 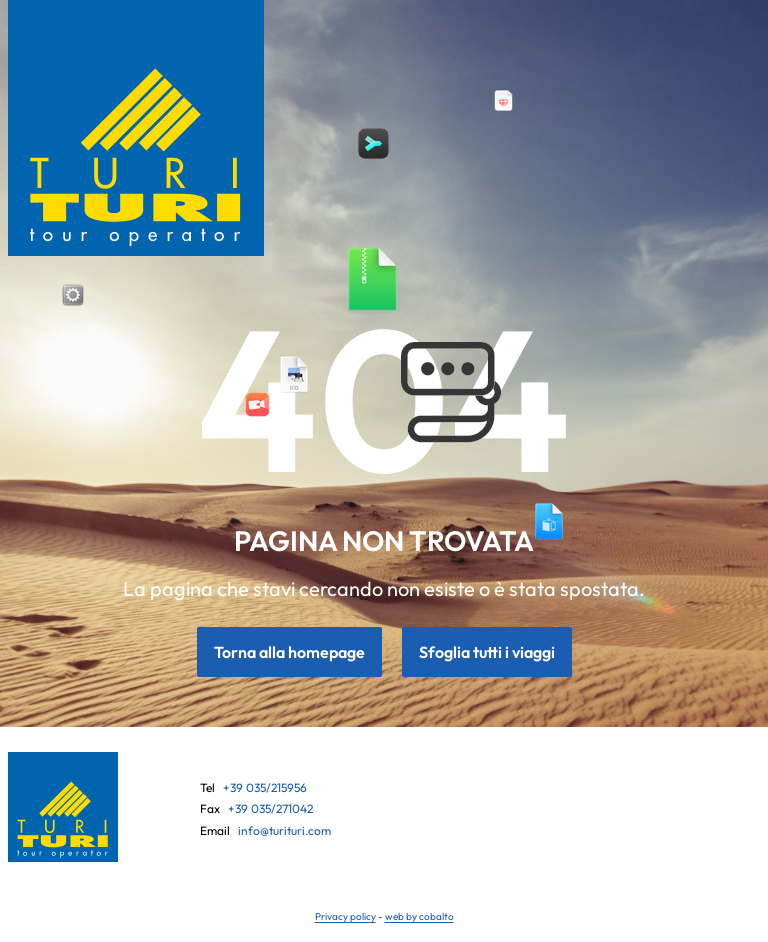 I want to click on a DGN file (MicroStation CAD drawing), so click(x=549, y=522).